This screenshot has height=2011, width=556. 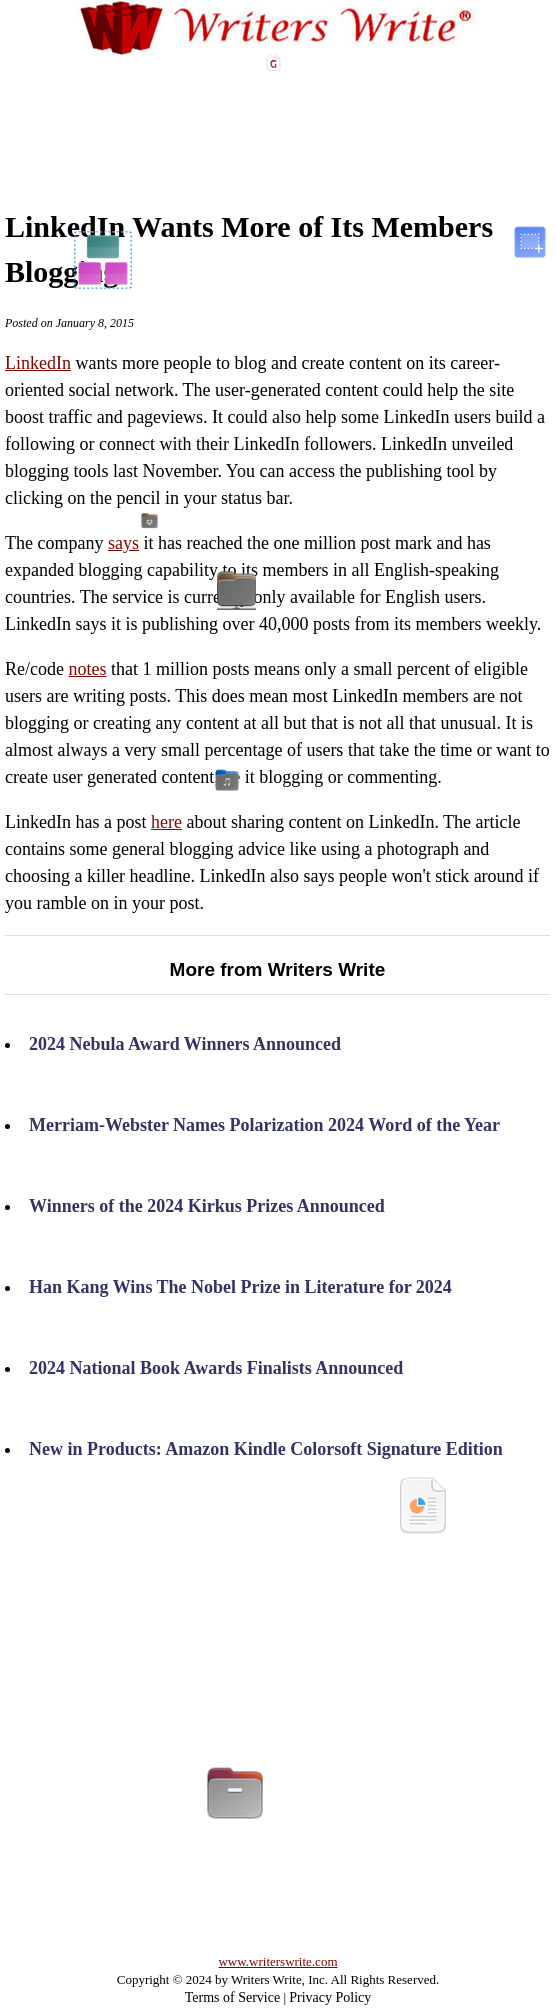 What do you see at coordinates (103, 260) in the screenshot?
I see `select all items in the current view` at bounding box center [103, 260].